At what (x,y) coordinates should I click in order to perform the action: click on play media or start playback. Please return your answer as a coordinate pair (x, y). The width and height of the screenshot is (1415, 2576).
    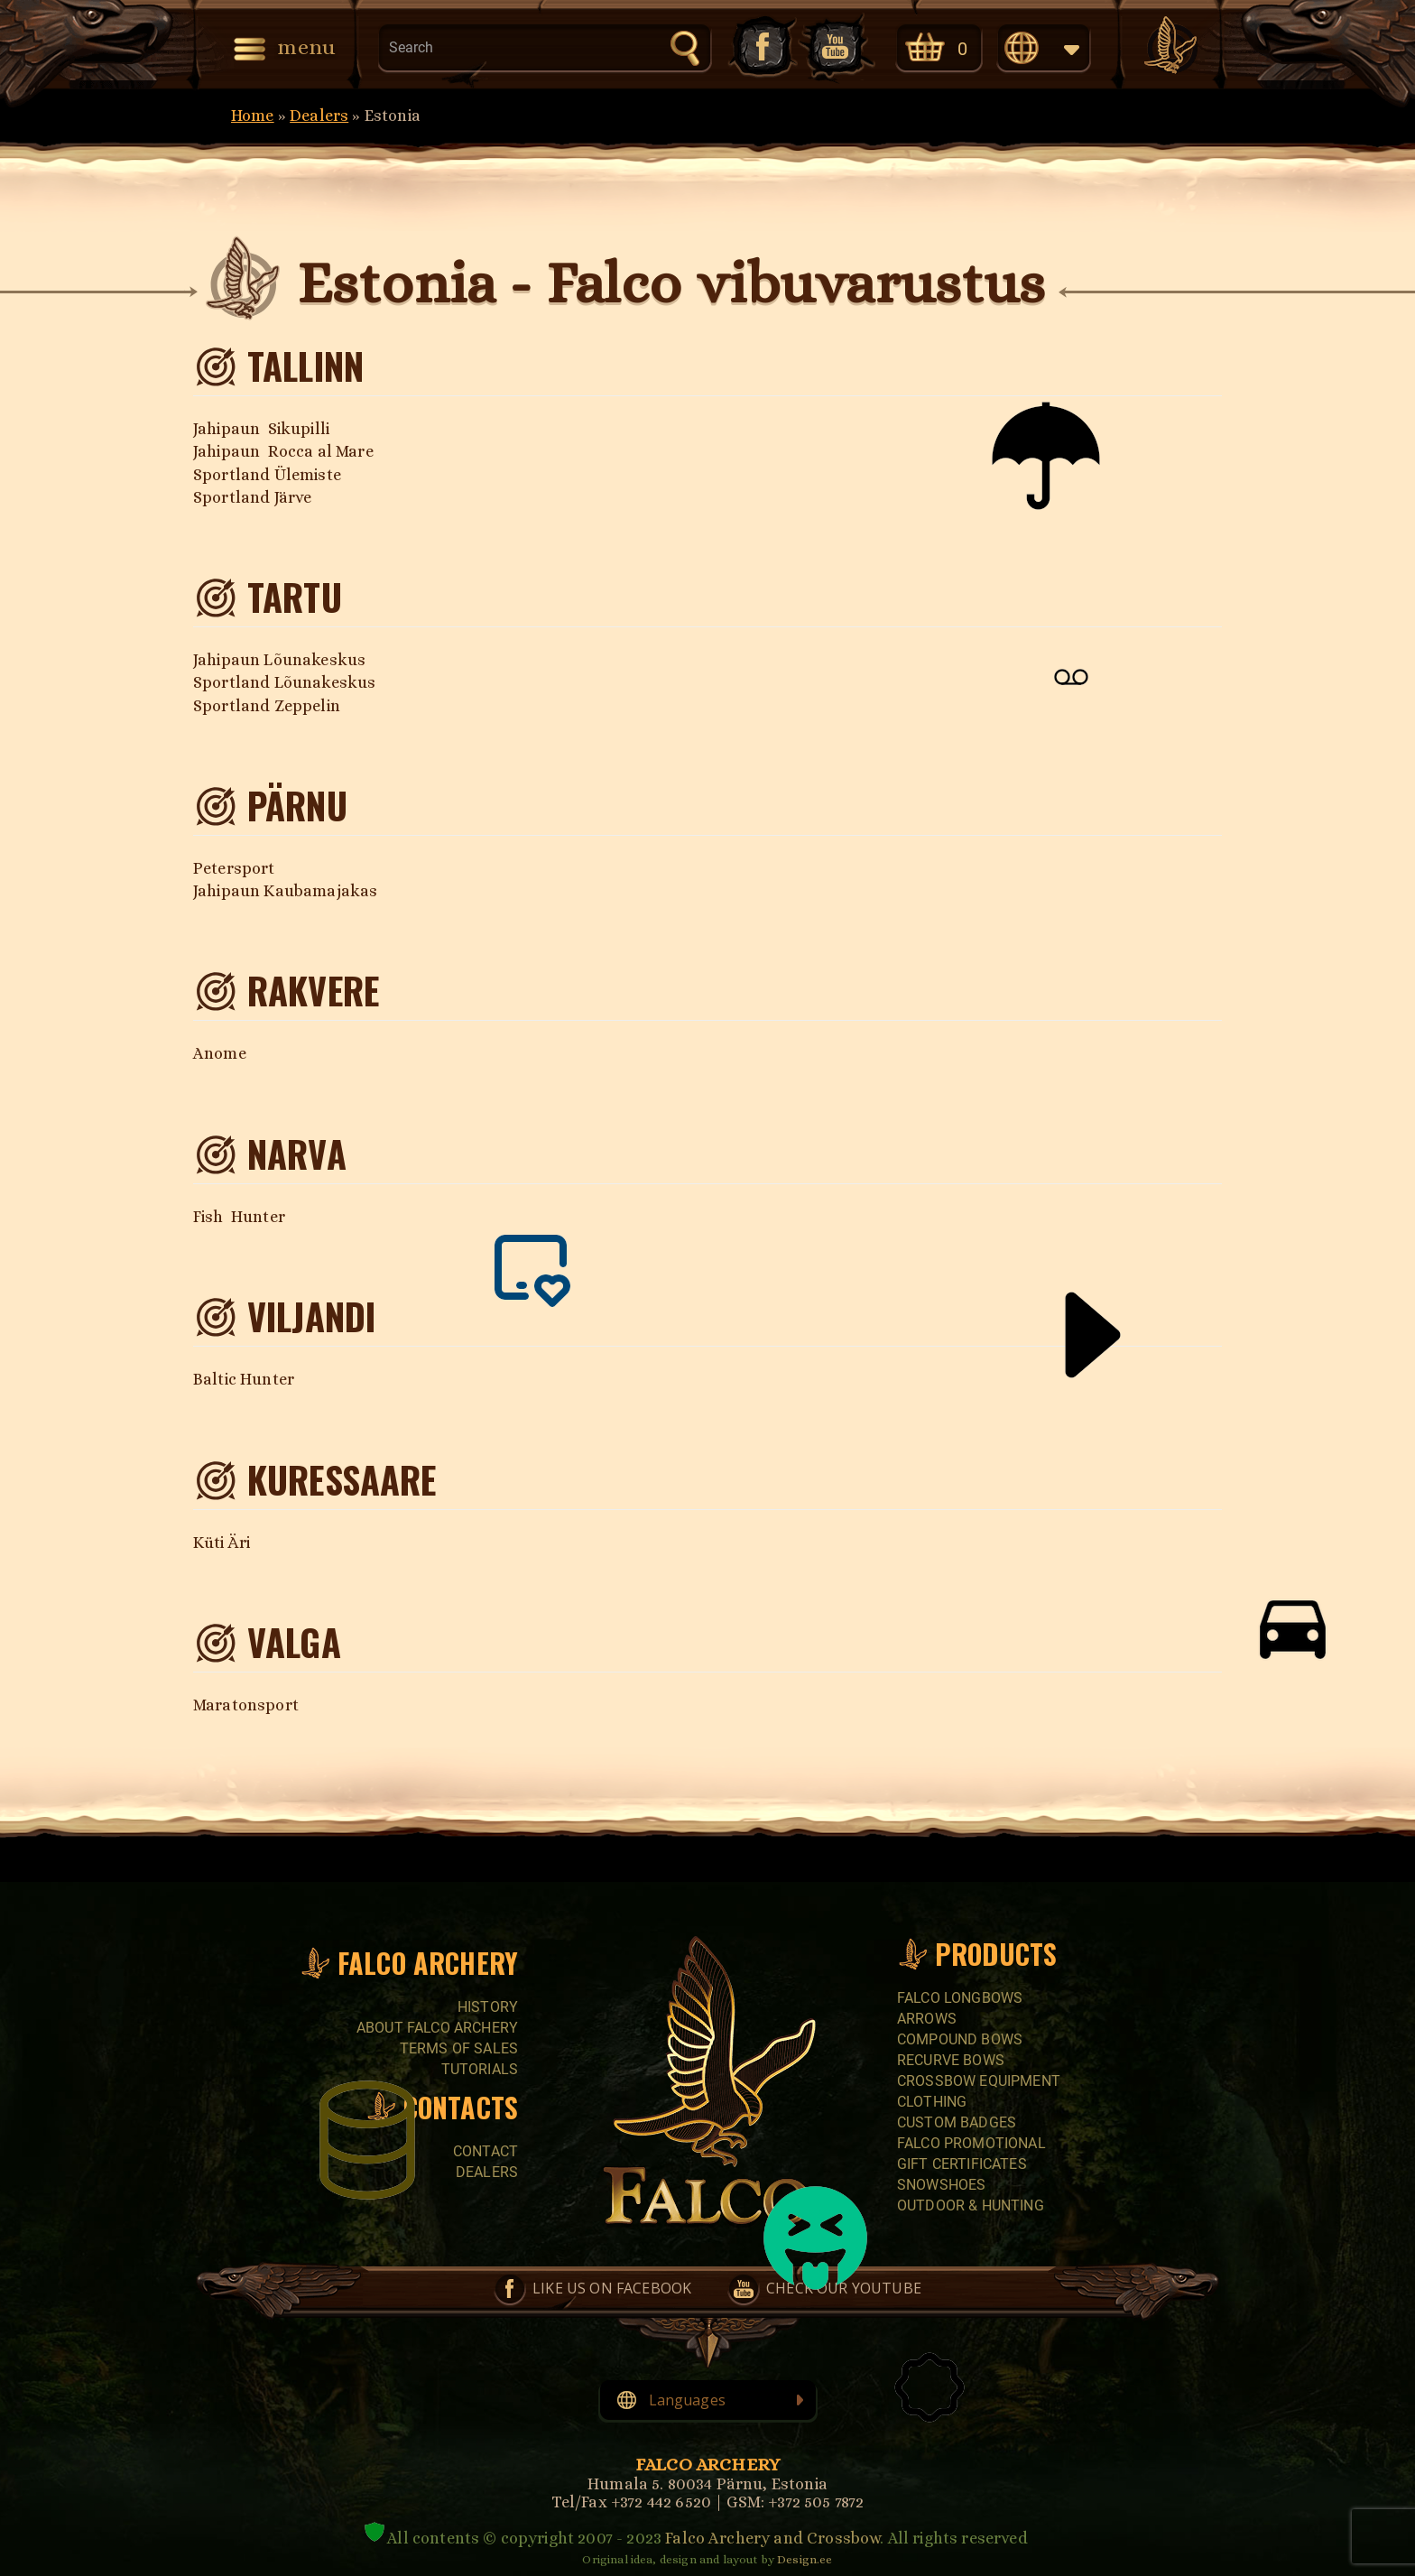
    Looking at the image, I should click on (1093, 1335).